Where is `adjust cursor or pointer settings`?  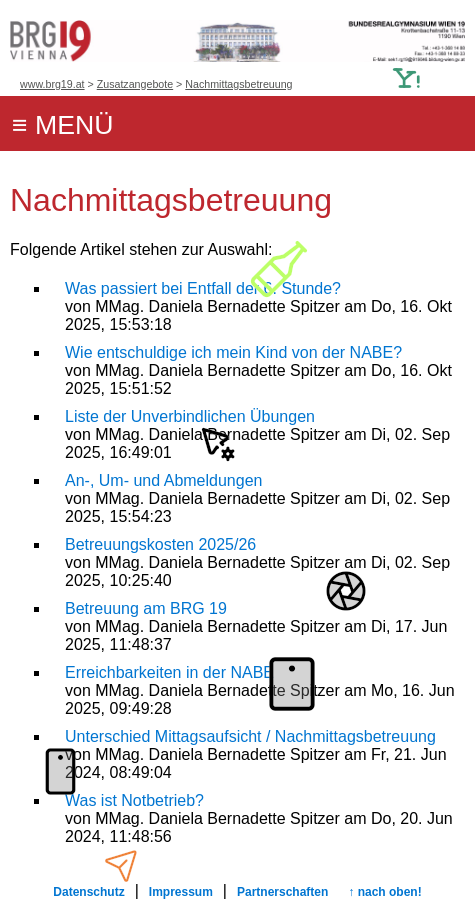 adjust cursor or pointer settings is located at coordinates (216, 442).